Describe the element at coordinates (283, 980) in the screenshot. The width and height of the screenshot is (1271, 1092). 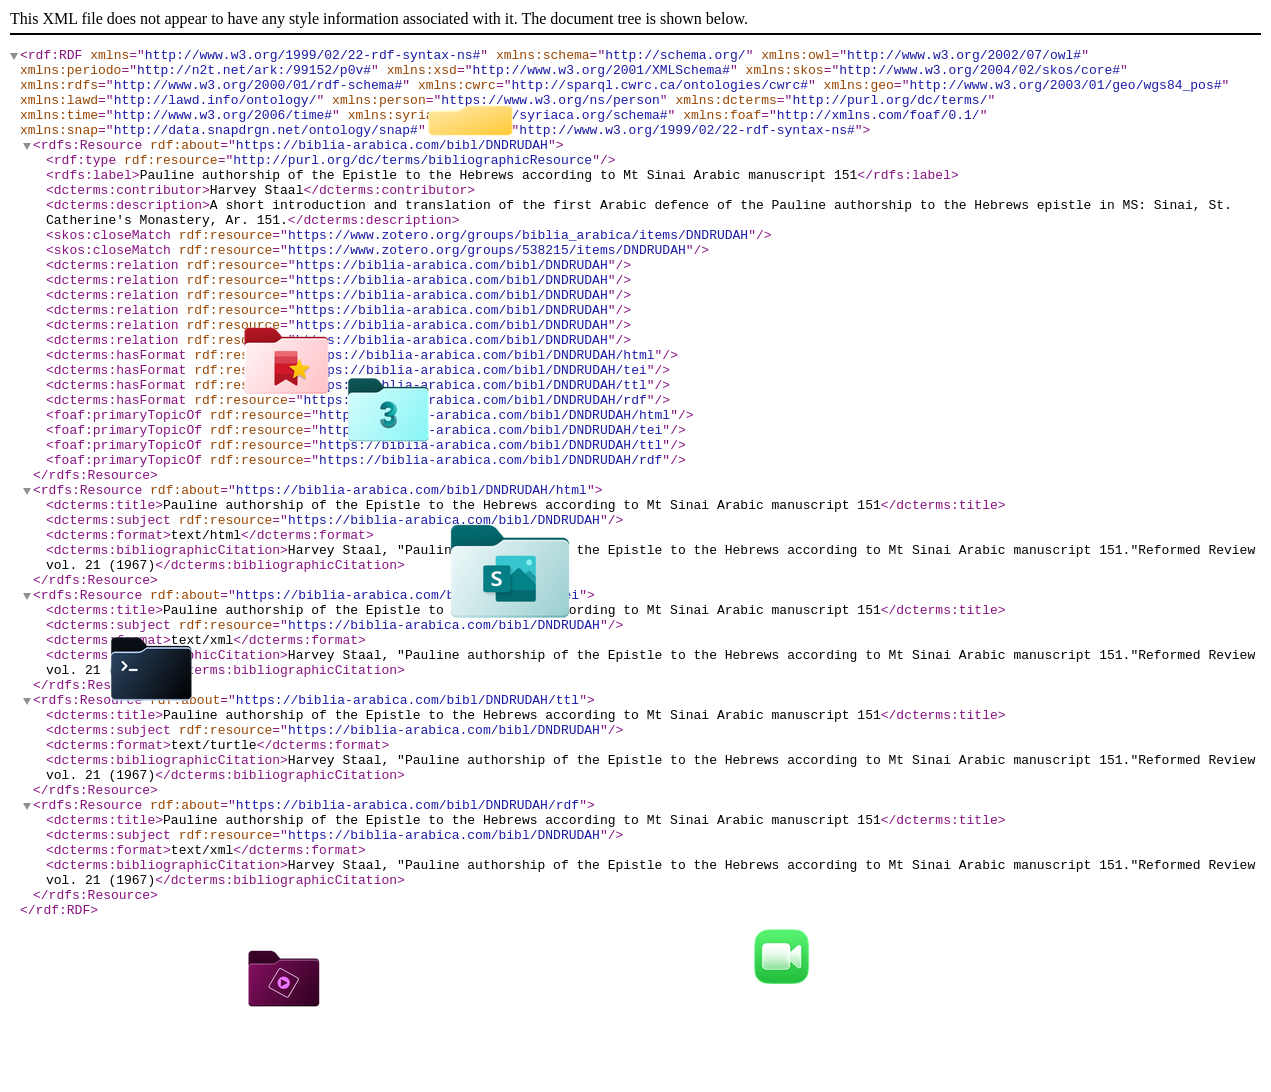
I see `open adobe premiere elements project folder` at that location.